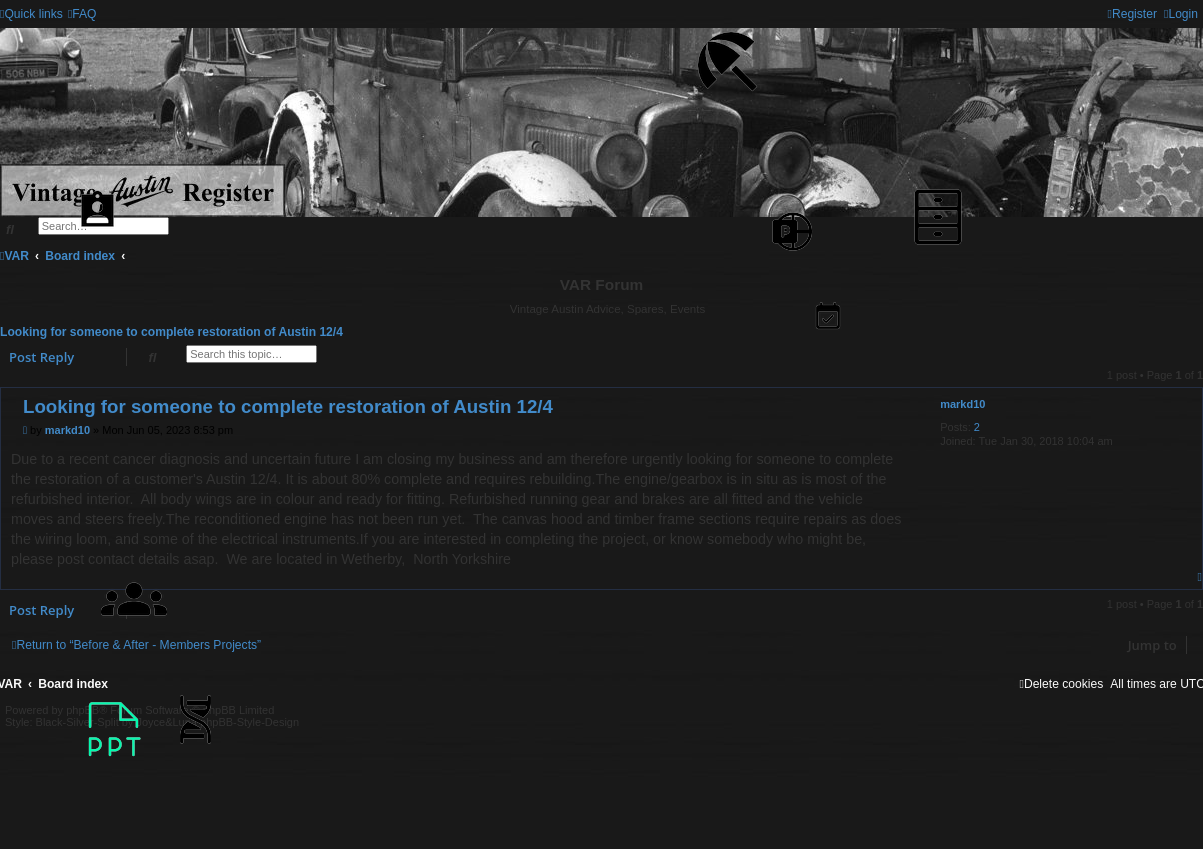 This screenshot has width=1203, height=849. I want to click on view or manage groups, so click(134, 599).